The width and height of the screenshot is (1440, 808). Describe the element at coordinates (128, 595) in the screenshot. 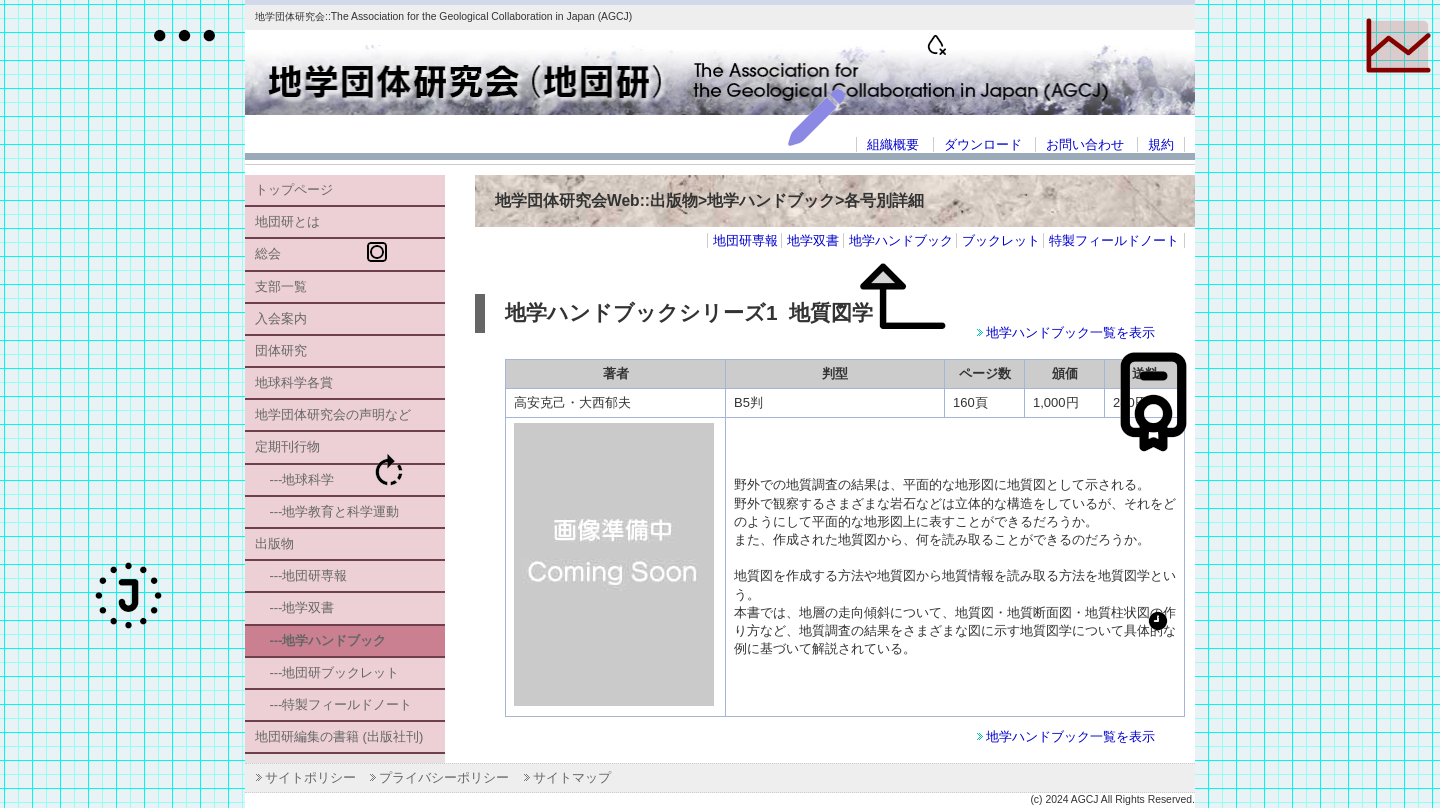

I see `indicates a loading or pending state for item "J"` at that location.